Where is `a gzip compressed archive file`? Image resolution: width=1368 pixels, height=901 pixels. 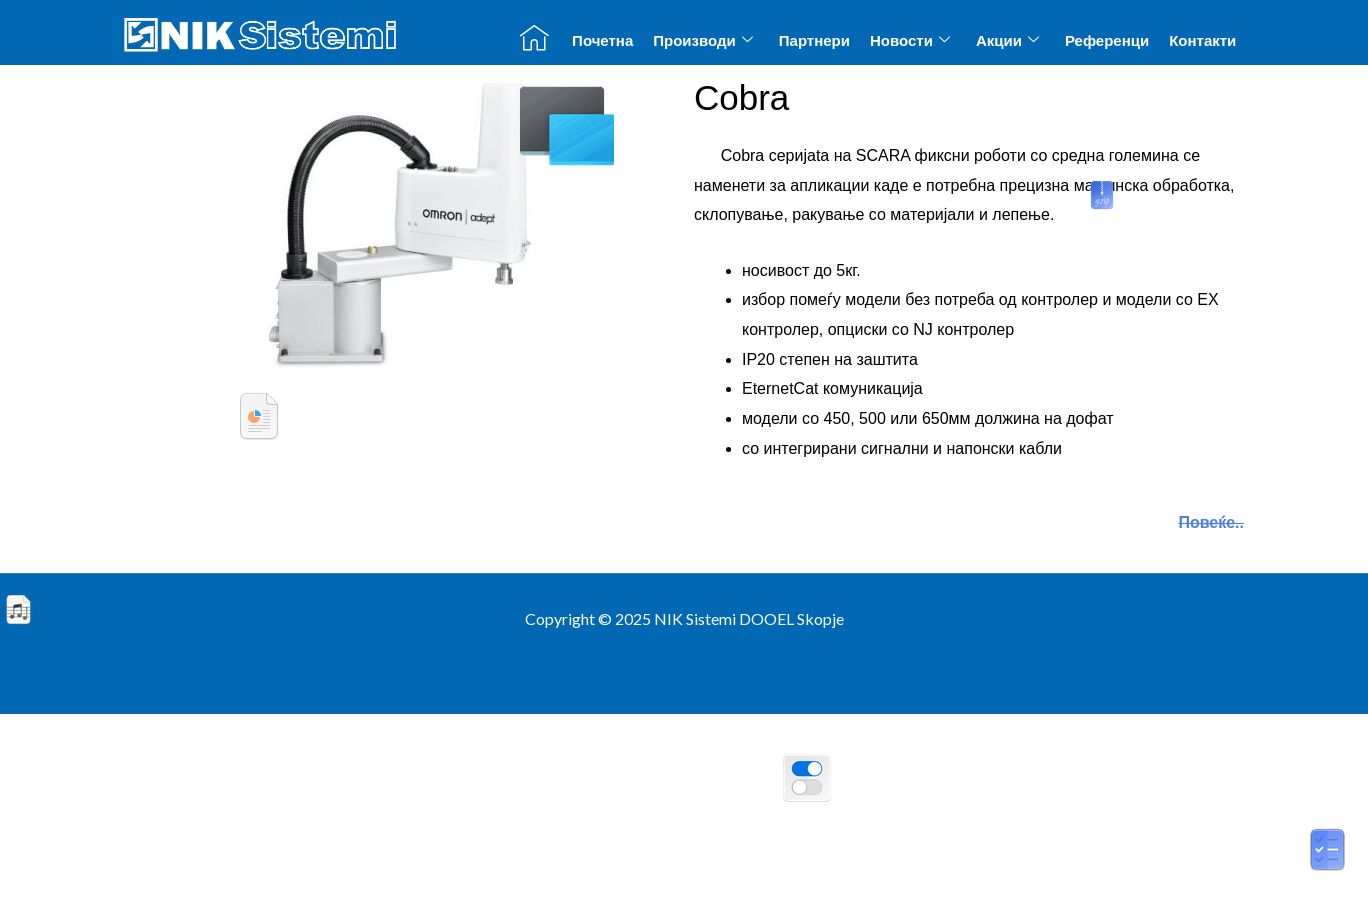
a gzip compressed archive file is located at coordinates (1102, 195).